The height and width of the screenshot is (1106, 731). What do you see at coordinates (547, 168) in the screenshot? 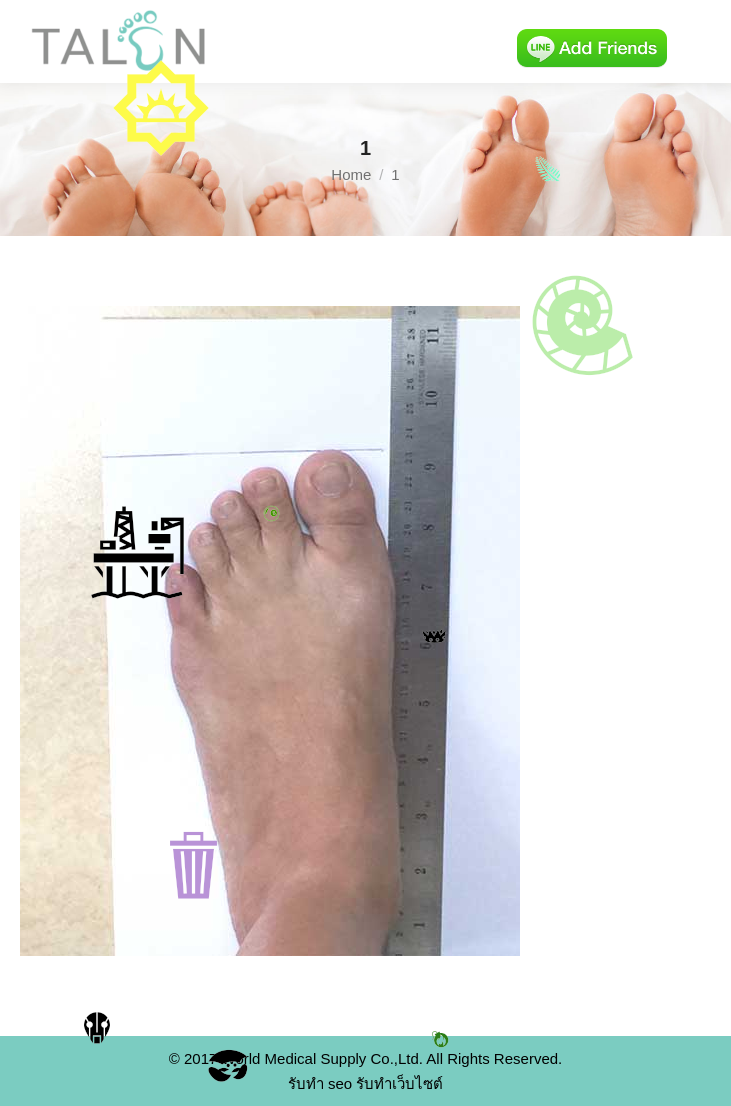
I see `indicates plant or nature category` at bounding box center [547, 168].